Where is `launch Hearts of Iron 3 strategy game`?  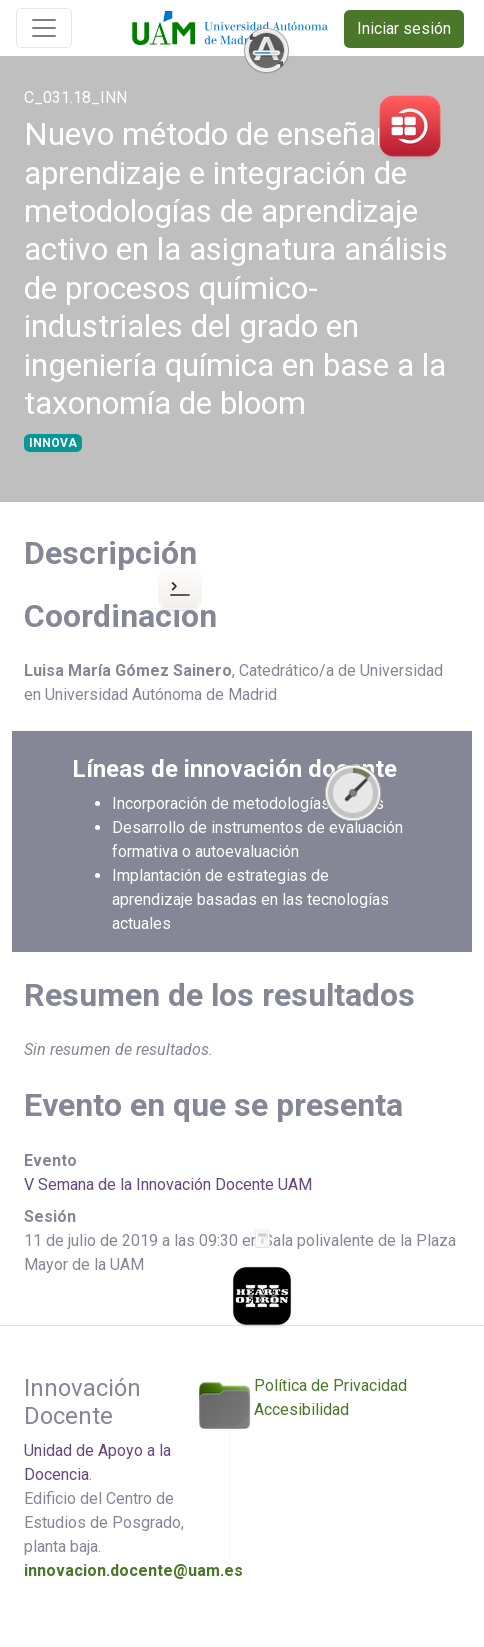 launch Hearts of Iron 3 strategy game is located at coordinates (262, 1296).